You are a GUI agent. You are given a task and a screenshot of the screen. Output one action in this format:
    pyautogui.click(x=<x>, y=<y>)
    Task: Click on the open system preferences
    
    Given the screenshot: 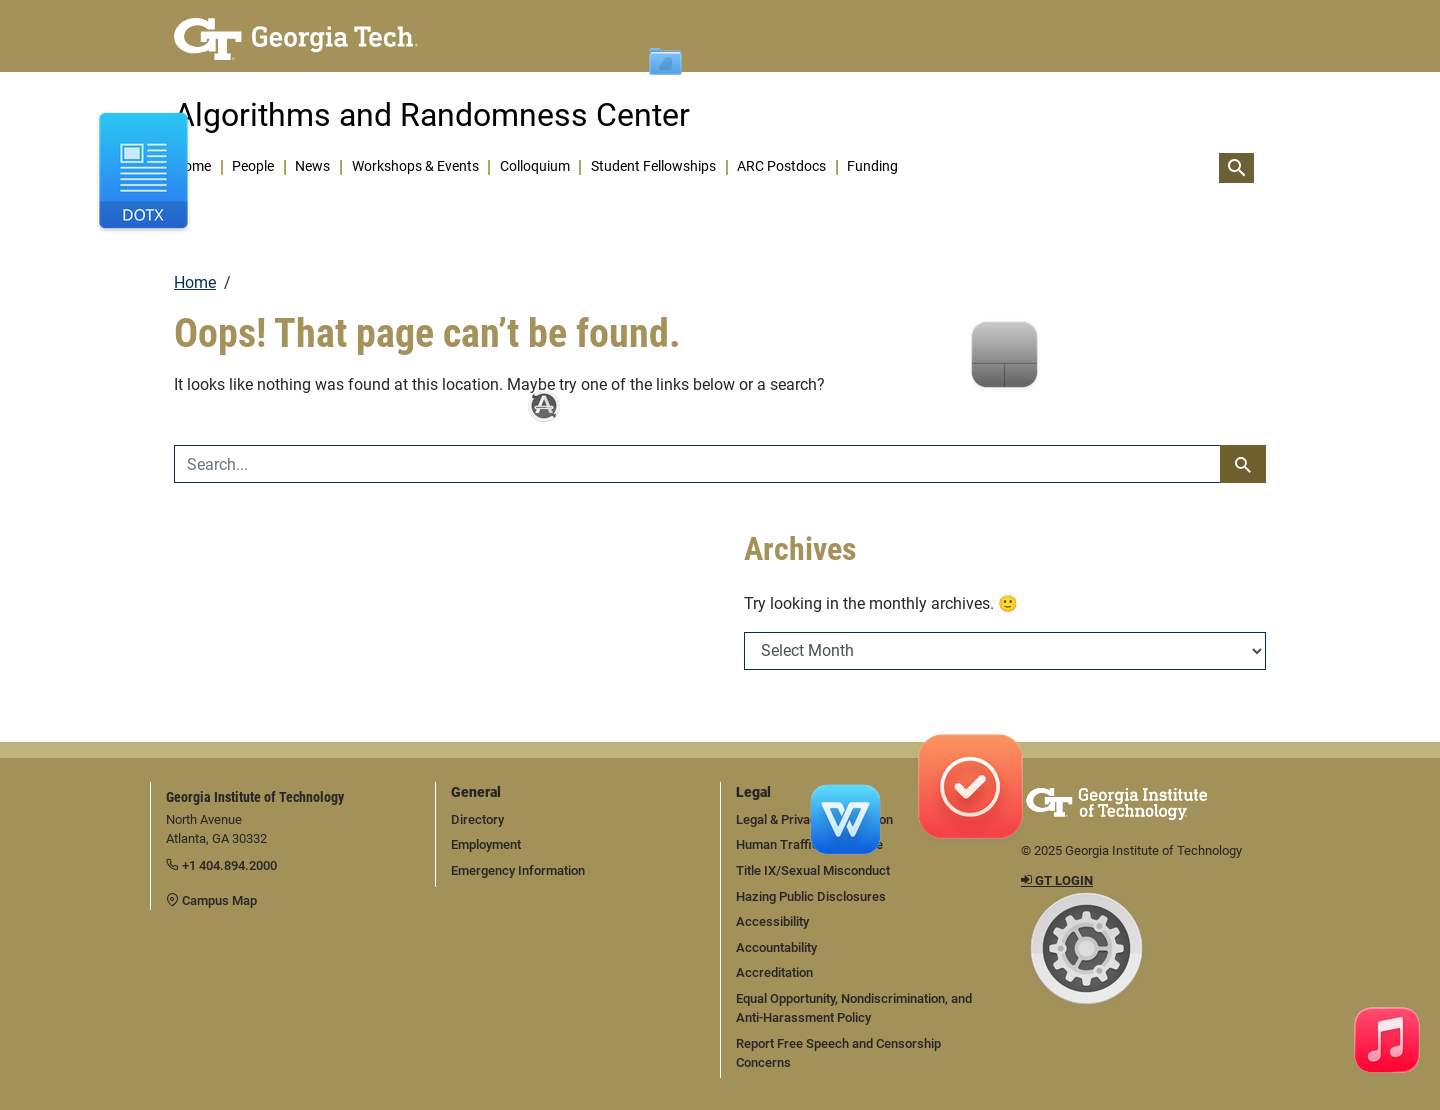 What is the action you would take?
    pyautogui.click(x=1086, y=948)
    